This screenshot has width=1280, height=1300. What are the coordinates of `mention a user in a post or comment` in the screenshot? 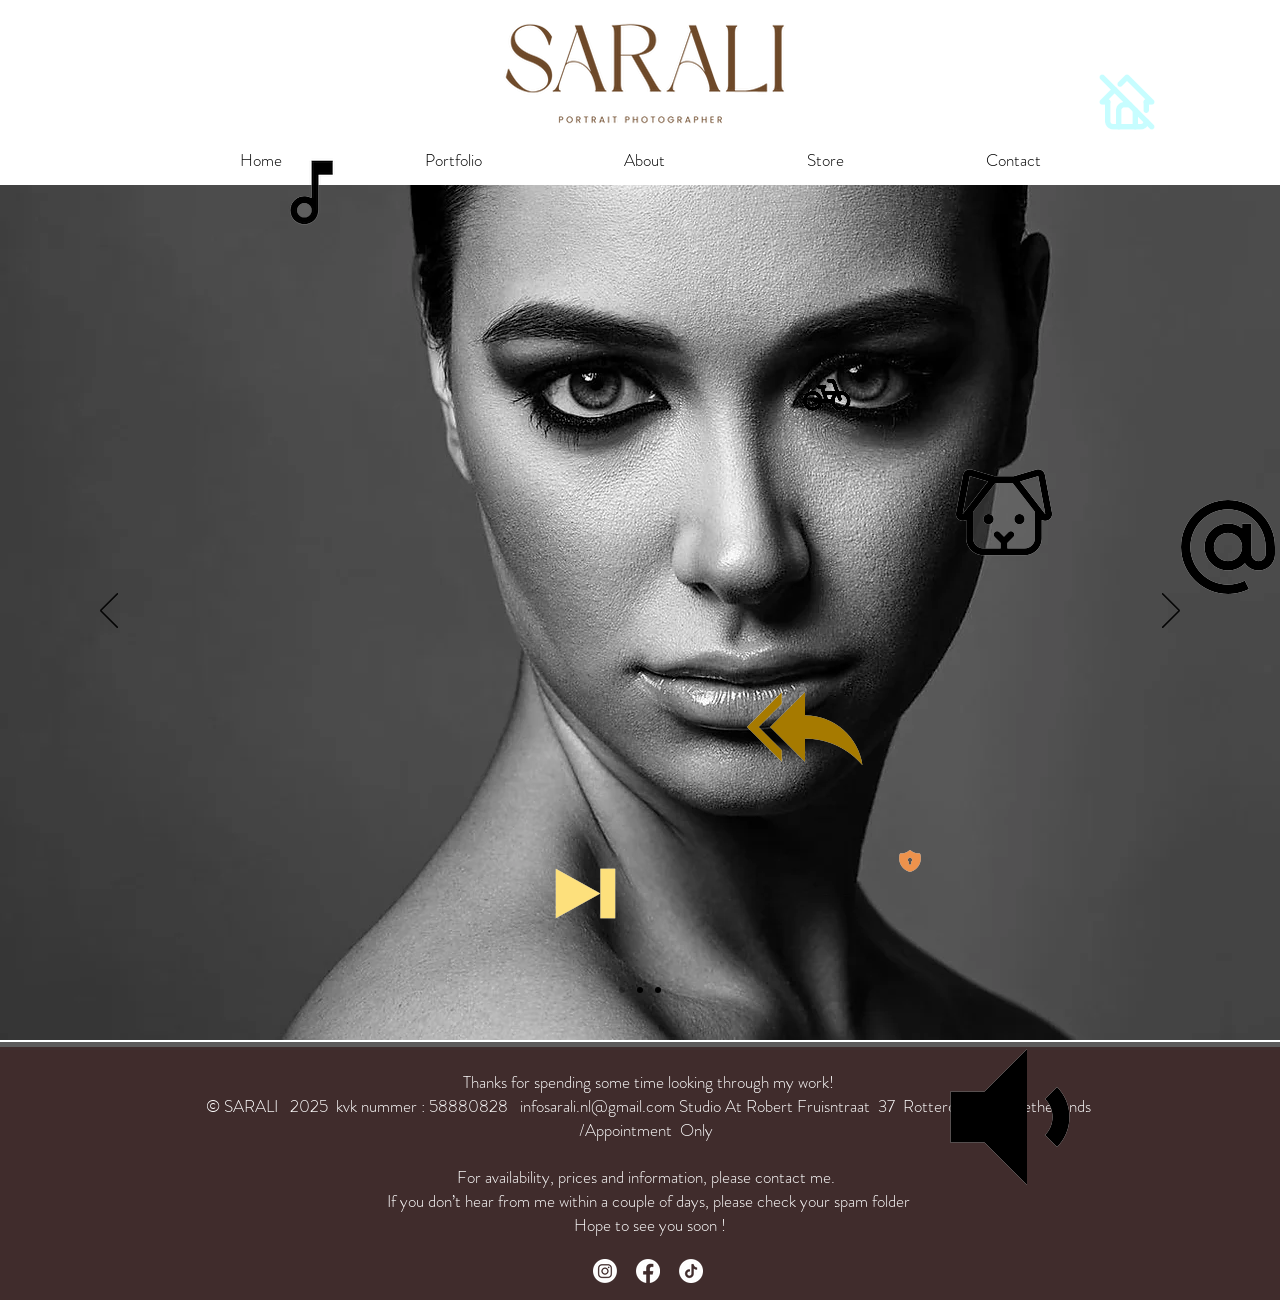 It's located at (1228, 547).